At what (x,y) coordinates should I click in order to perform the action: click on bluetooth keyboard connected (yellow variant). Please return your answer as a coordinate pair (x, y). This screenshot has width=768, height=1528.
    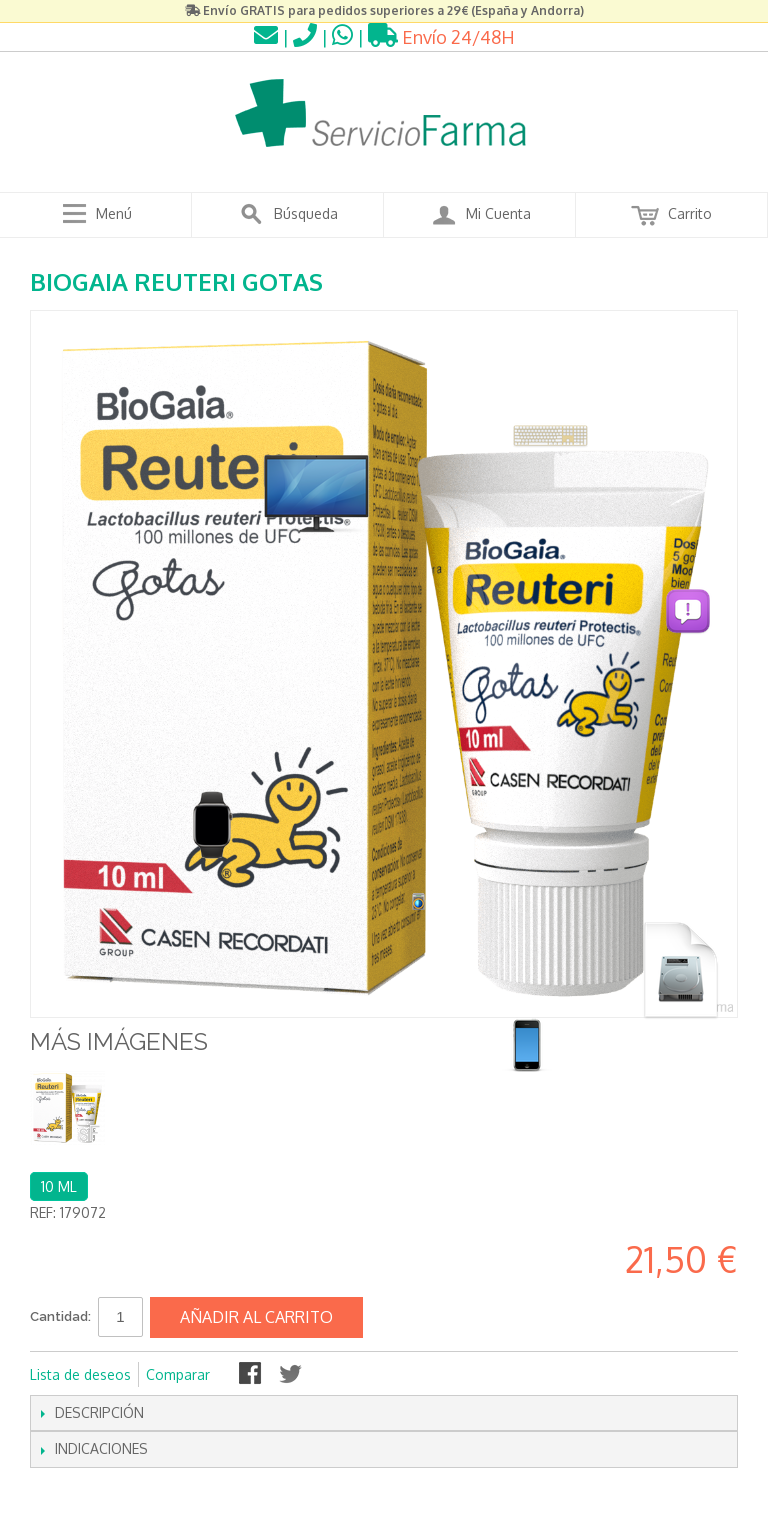
    Looking at the image, I should click on (550, 435).